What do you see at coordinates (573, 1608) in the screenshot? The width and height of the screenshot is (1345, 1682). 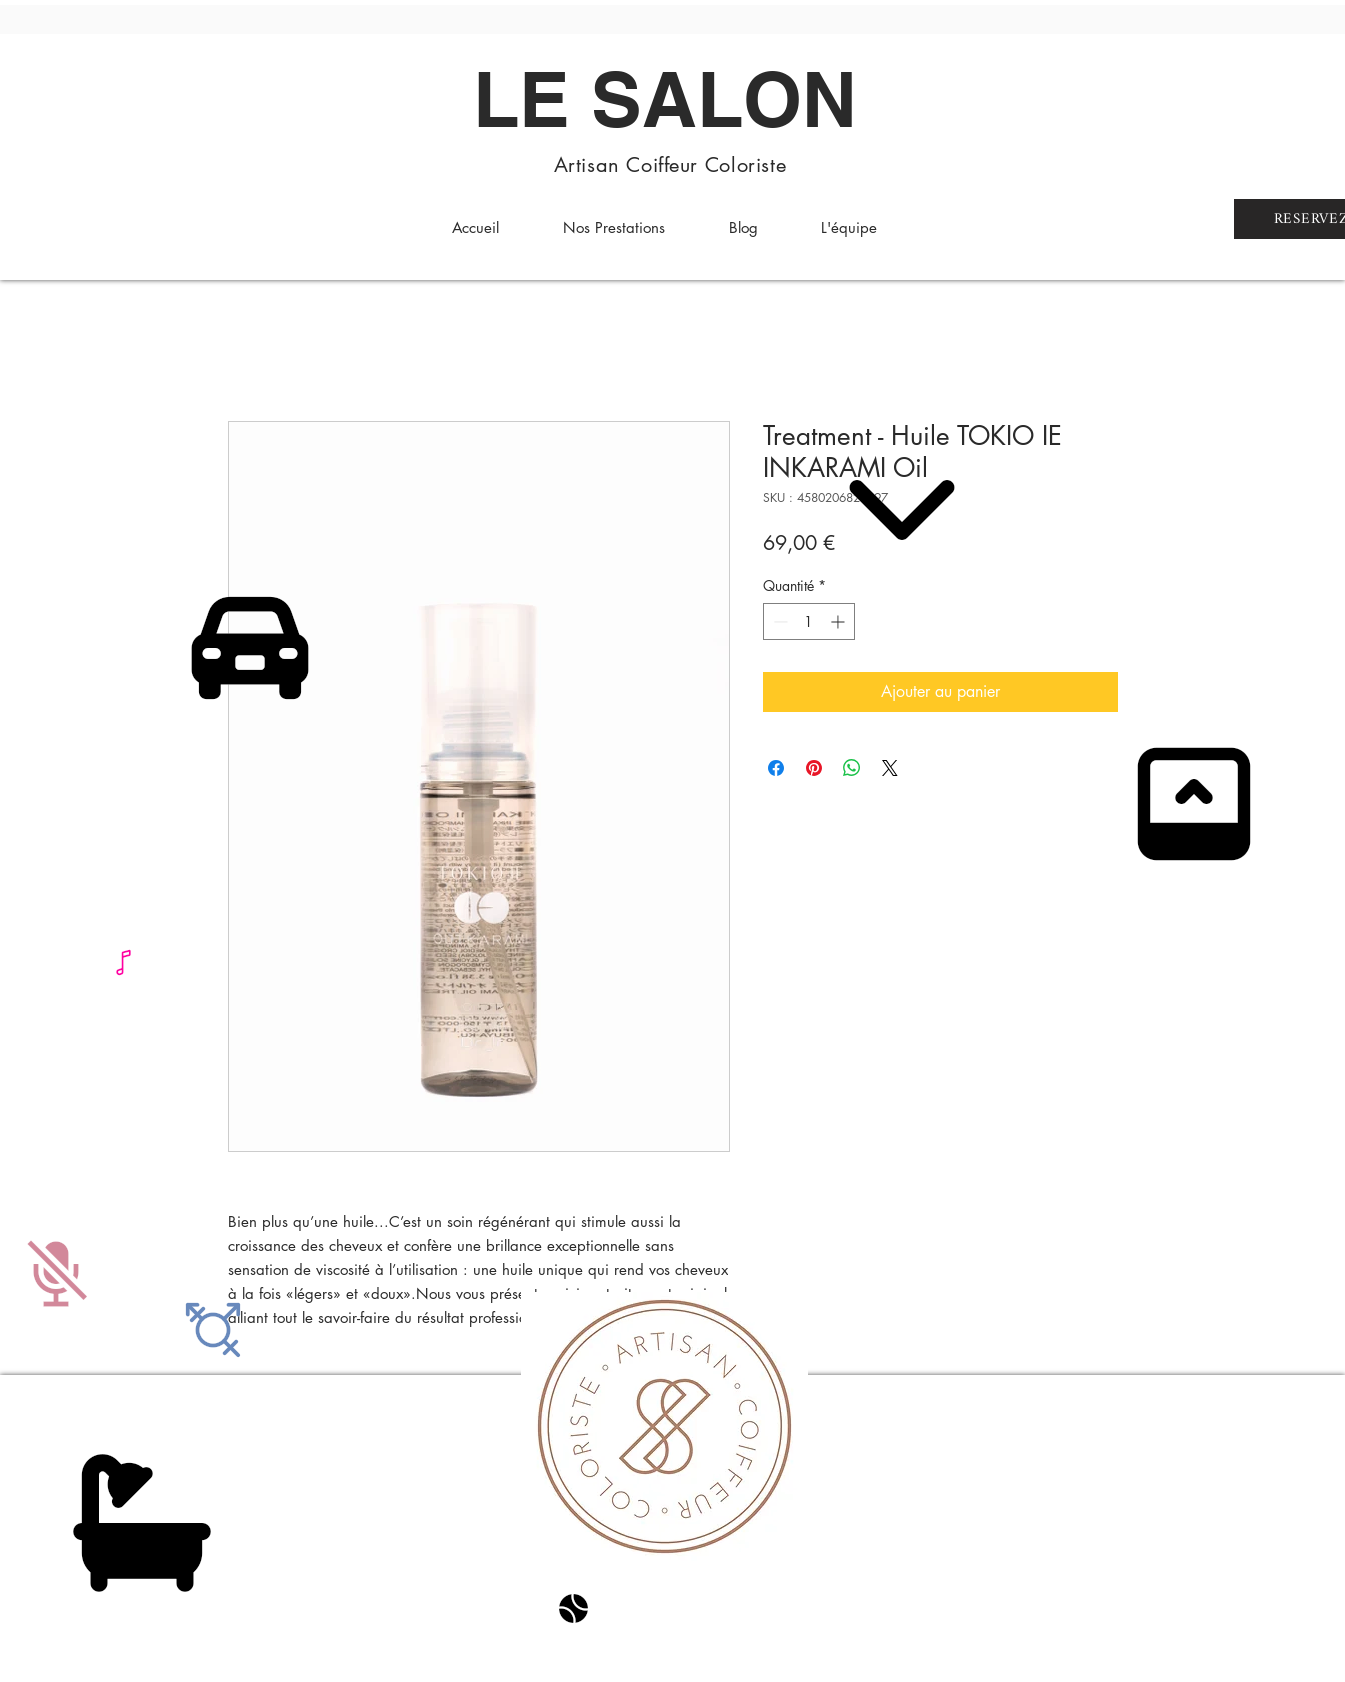 I see `access tennis or sports-related features` at bounding box center [573, 1608].